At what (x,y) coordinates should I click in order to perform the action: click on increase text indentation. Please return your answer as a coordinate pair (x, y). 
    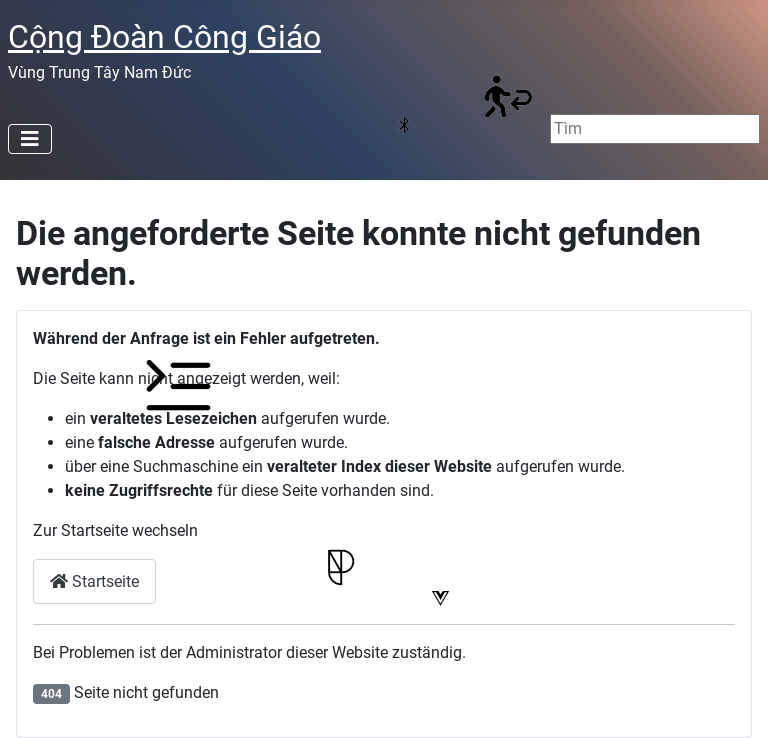
    Looking at the image, I should click on (178, 386).